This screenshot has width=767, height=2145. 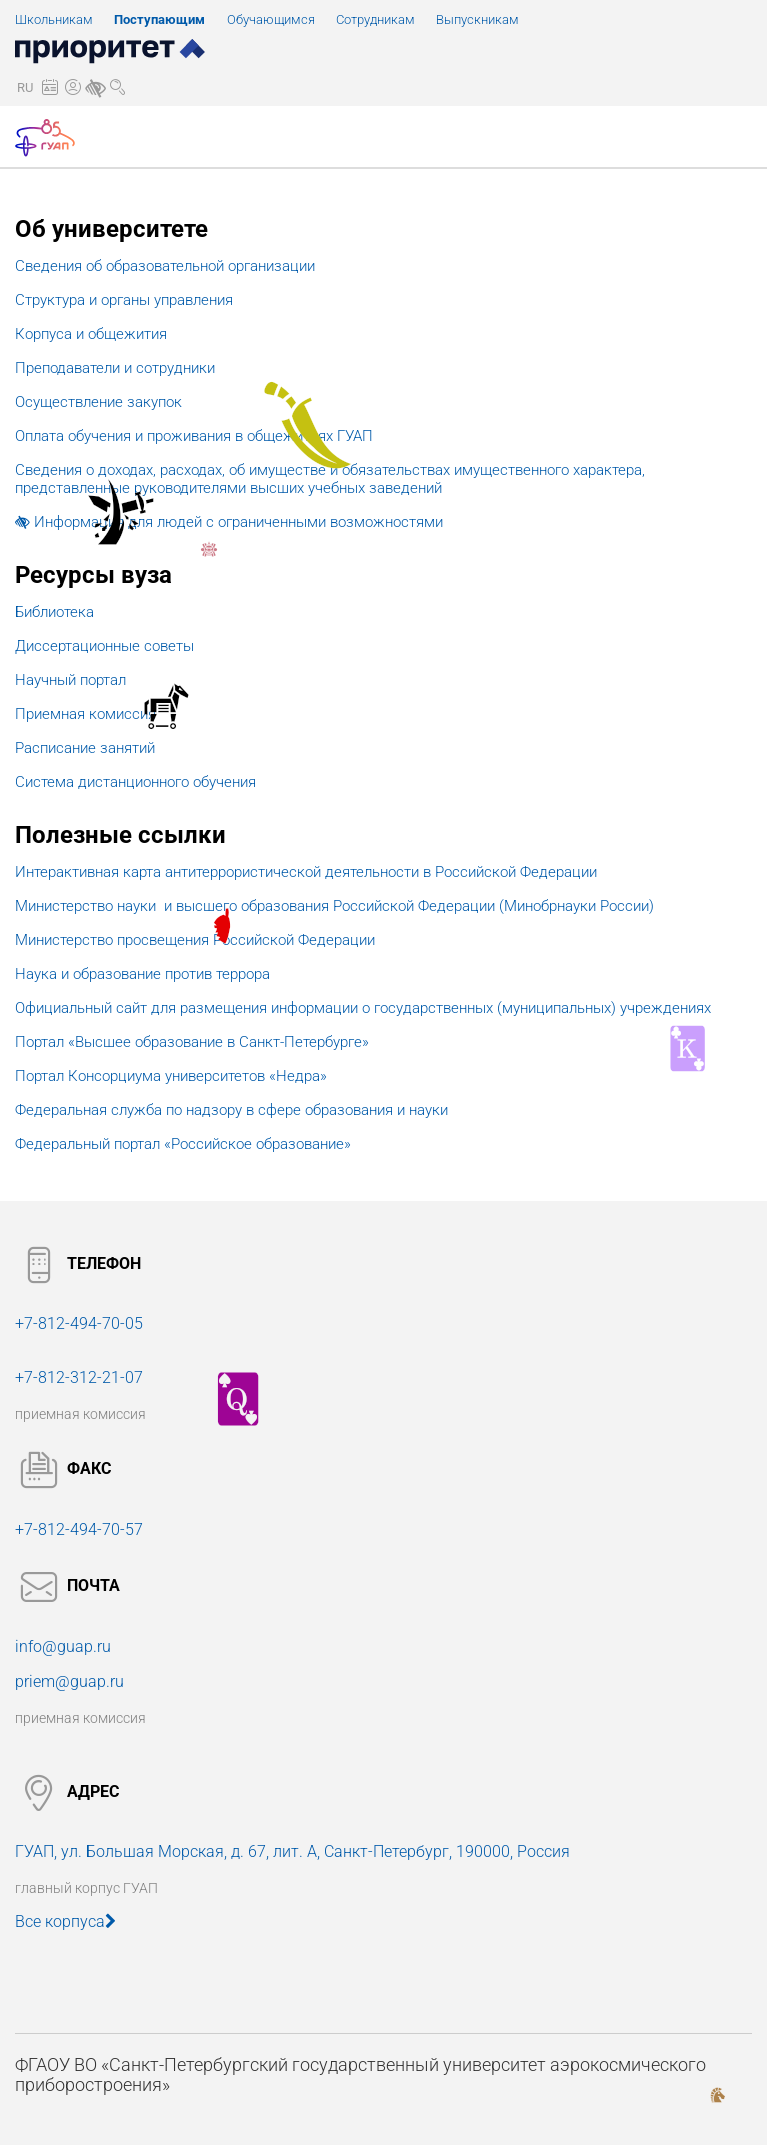 What do you see at coordinates (121, 512) in the screenshot?
I see `indicates a broken or damaged weapon` at bounding box center [121, 512].